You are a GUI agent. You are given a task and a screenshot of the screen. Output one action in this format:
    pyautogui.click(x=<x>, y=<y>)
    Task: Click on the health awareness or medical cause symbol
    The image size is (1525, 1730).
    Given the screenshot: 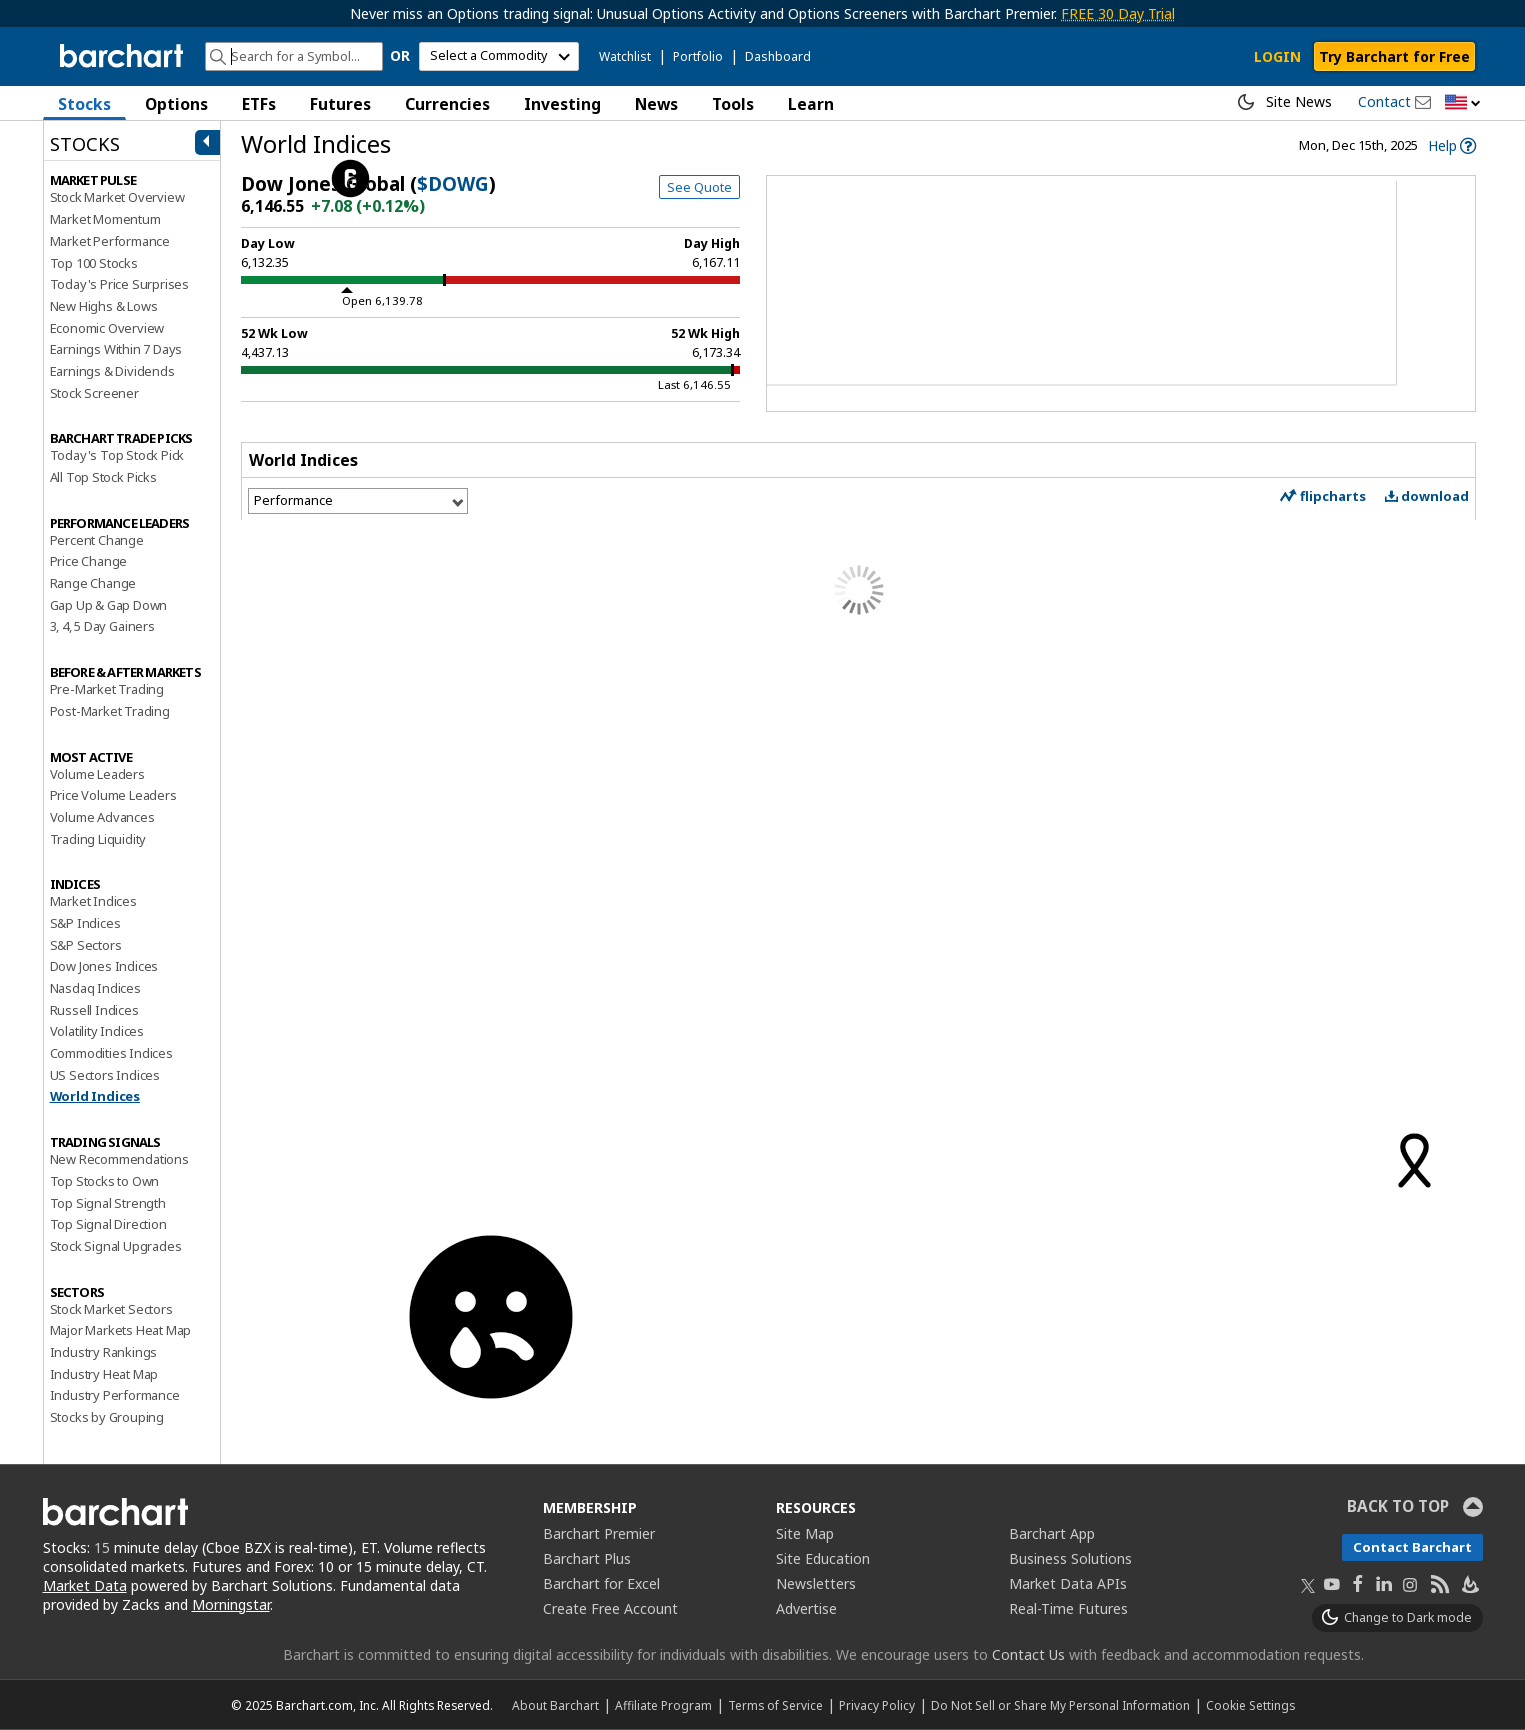 What is the action you would take?
    pyautogui.click(x=1414, y=1160)
    